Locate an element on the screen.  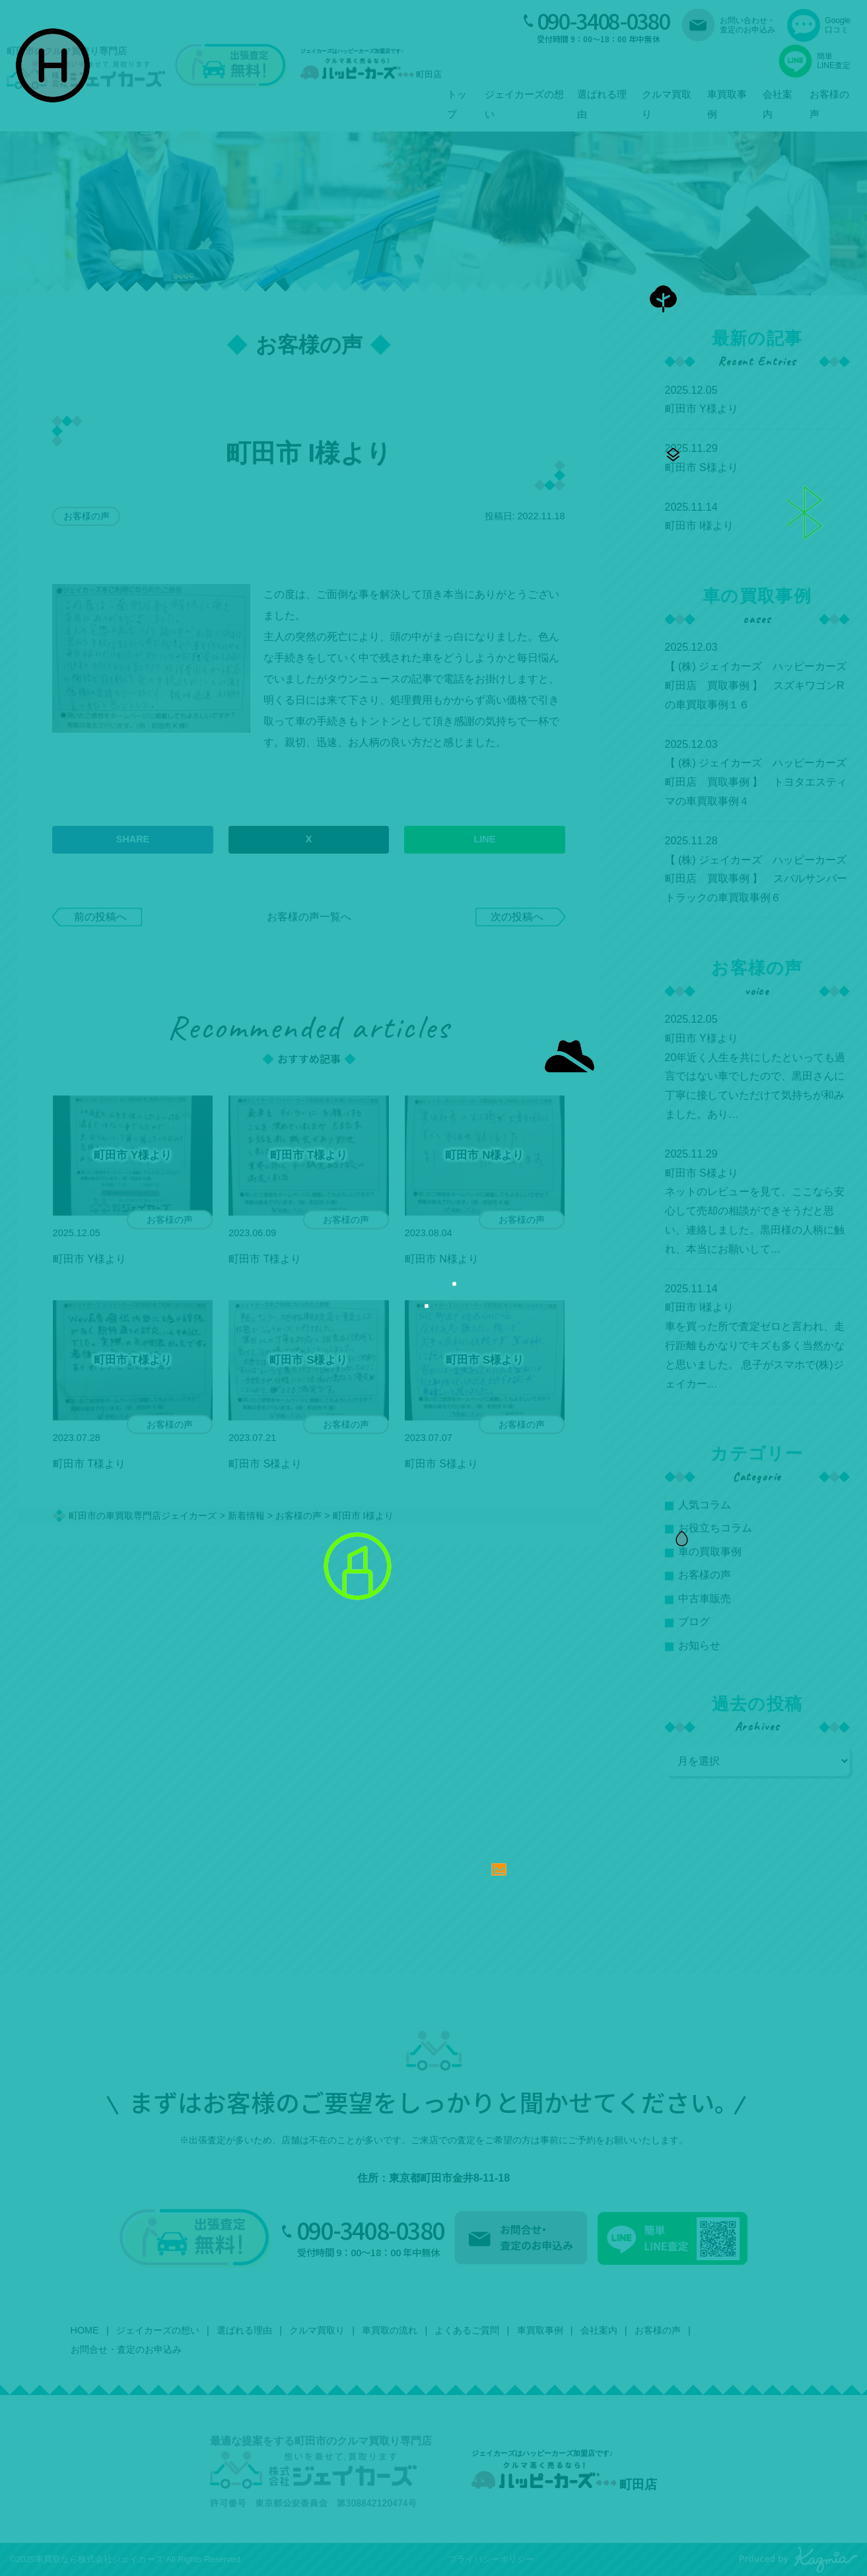
indicates water or liquid-related feature is located at coordinates (681, 1539).